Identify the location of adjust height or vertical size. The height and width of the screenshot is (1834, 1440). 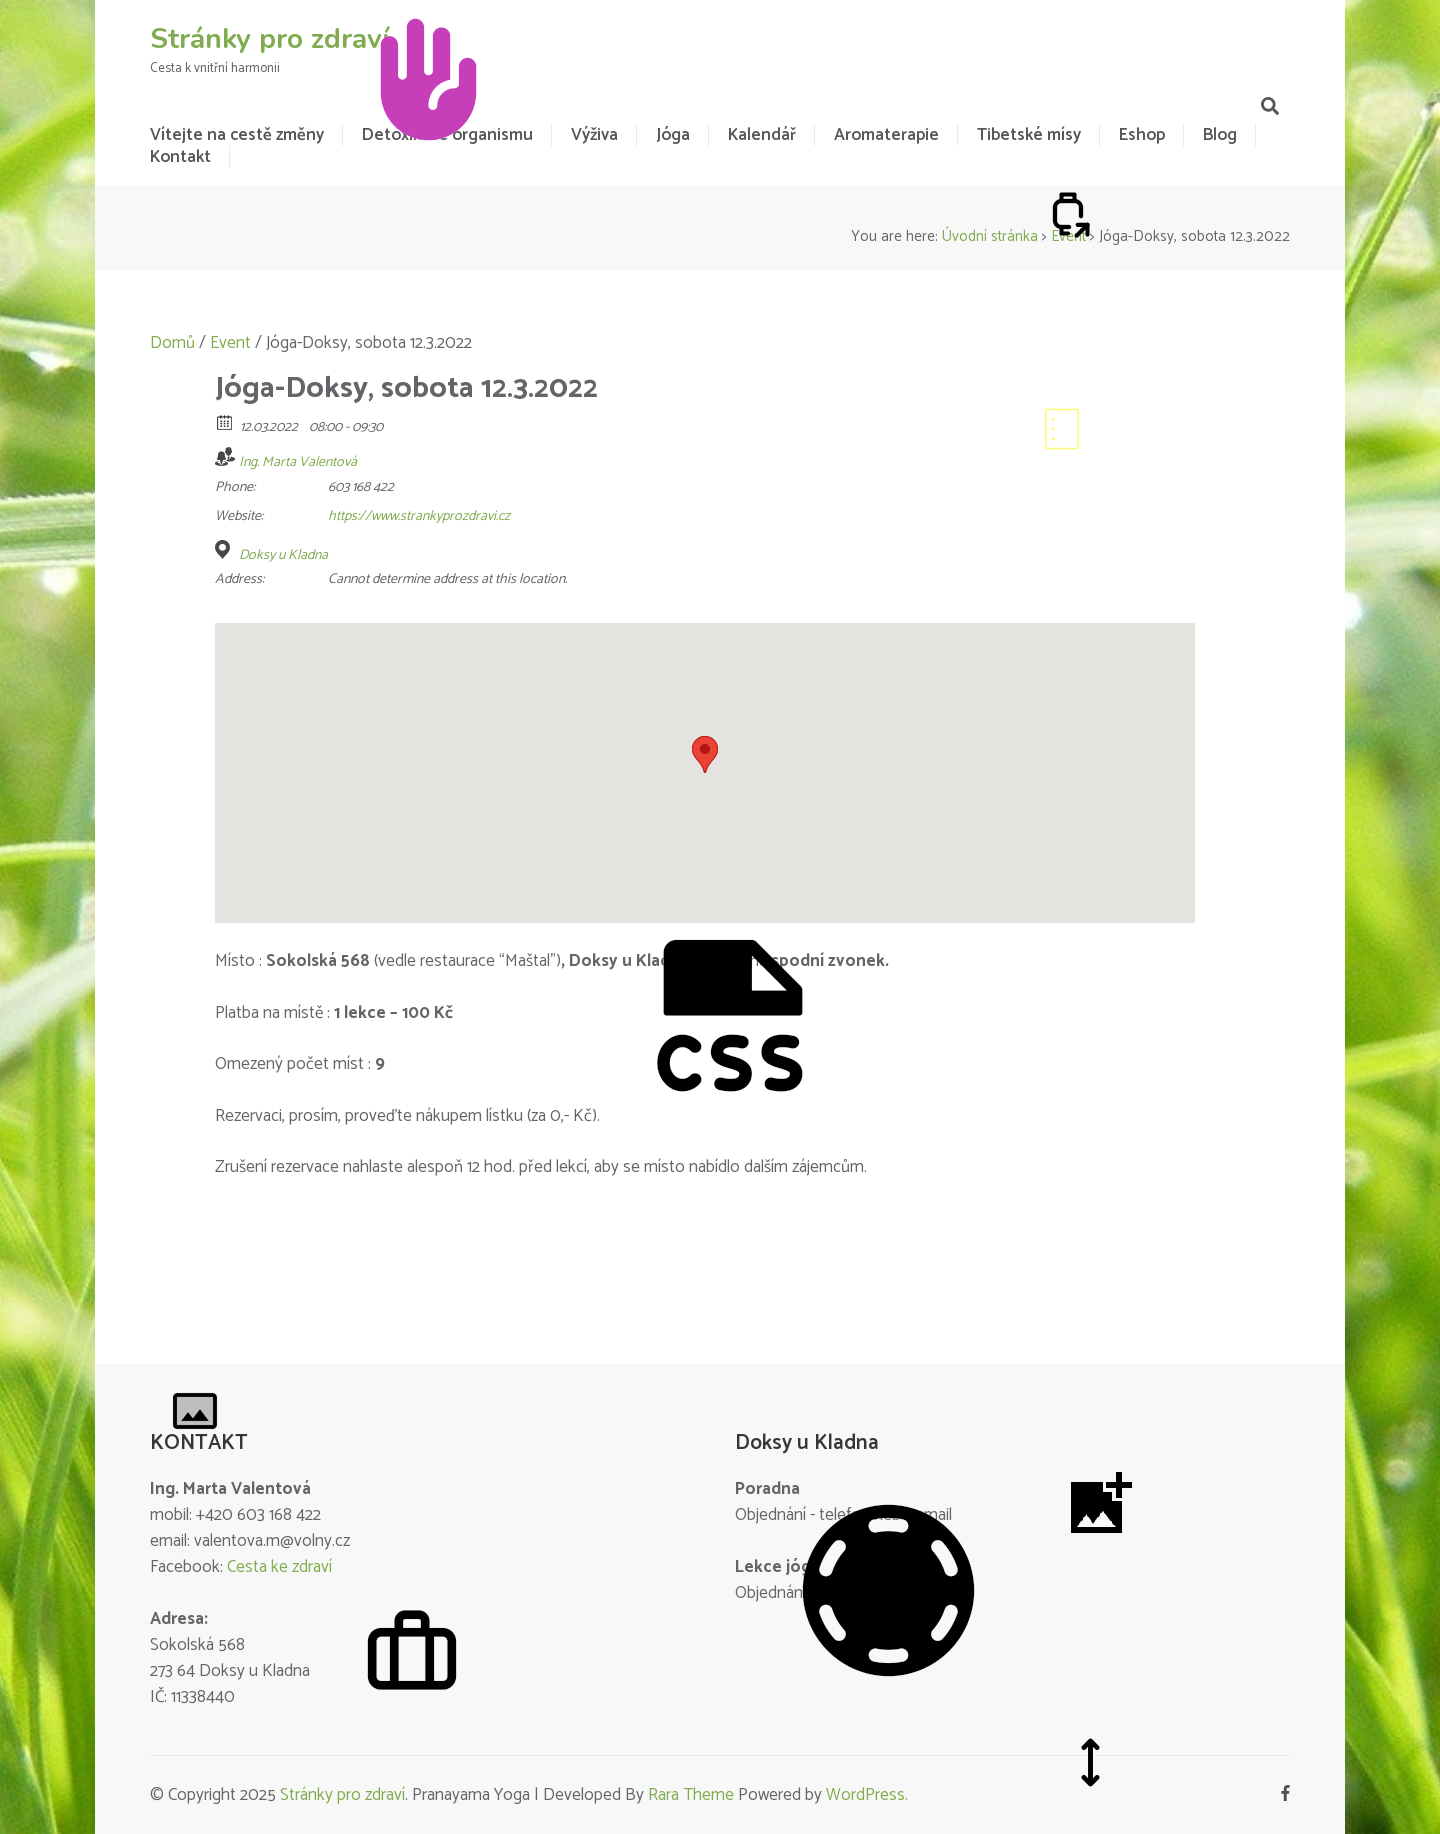
(1090, 1762).